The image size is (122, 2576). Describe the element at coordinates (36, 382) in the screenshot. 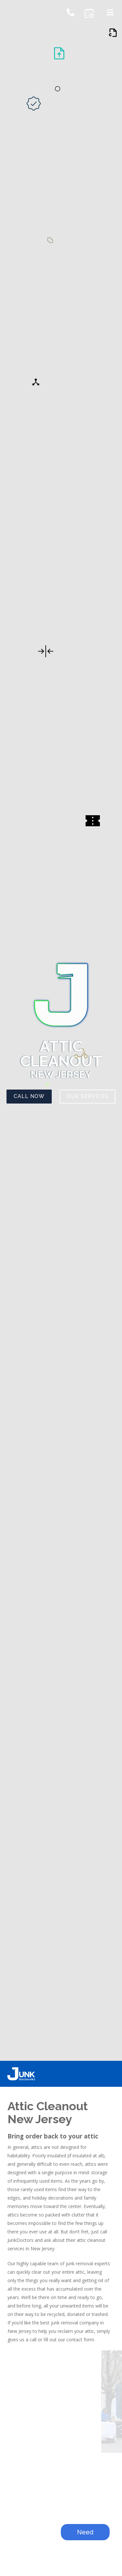

I see `connect or manage connected devices` at that location.